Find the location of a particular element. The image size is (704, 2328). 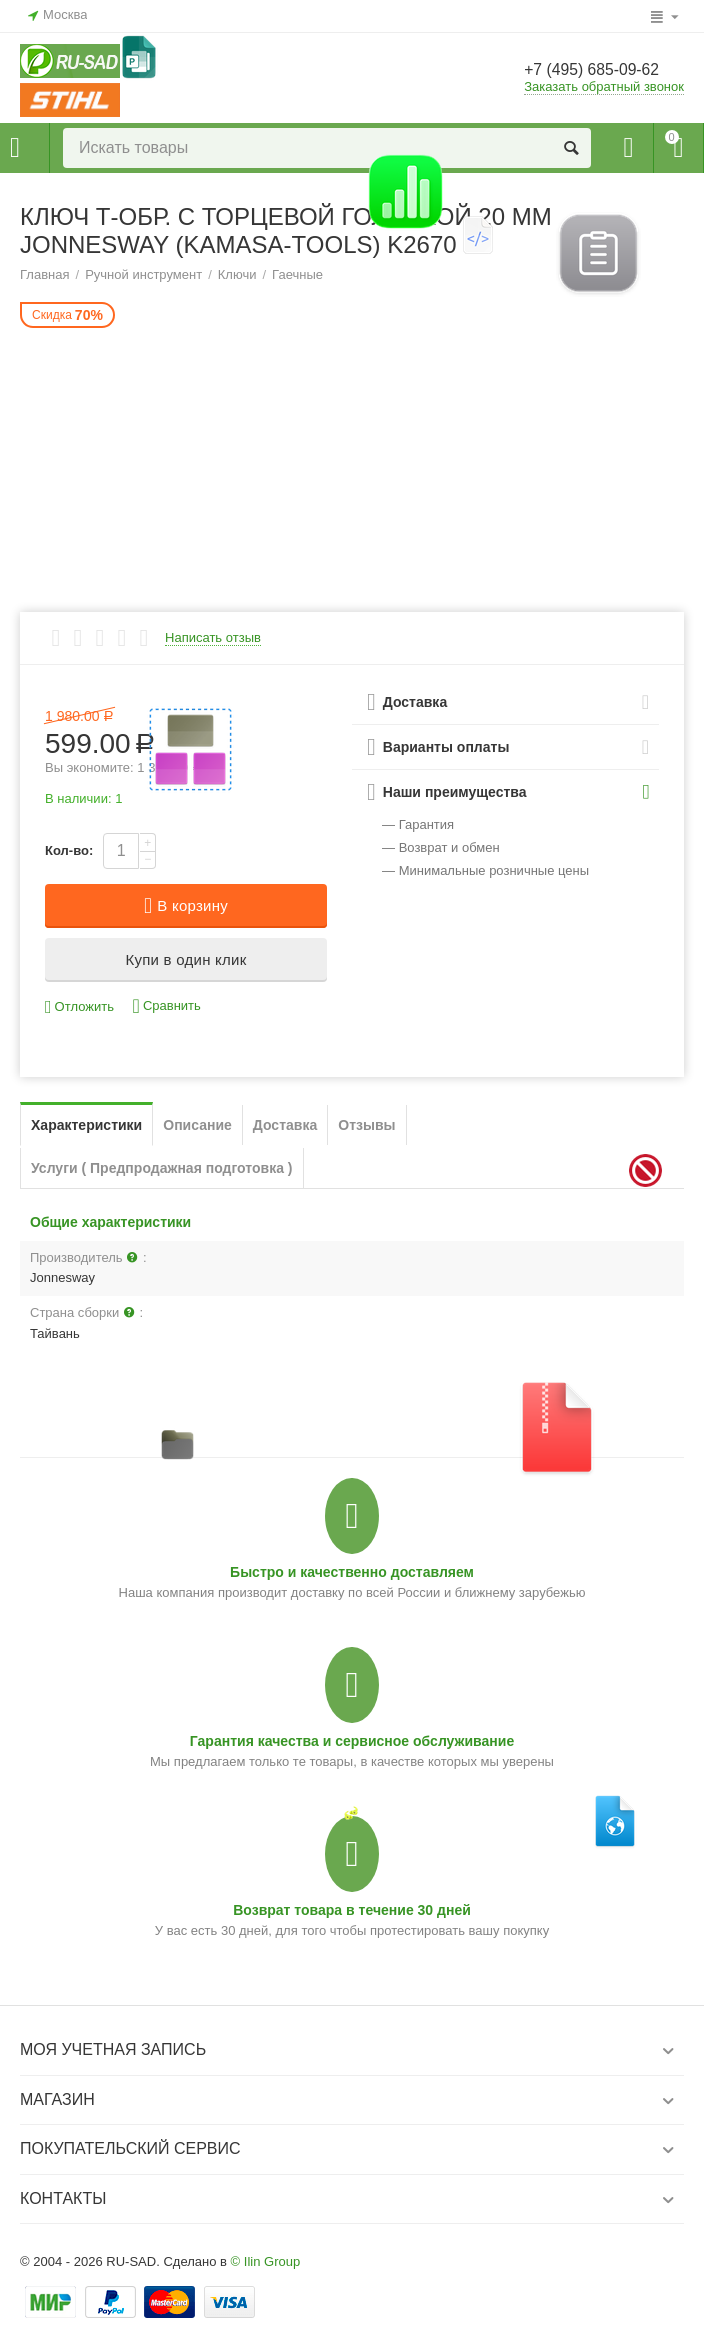

select all items in the current view is located at coordinates (190, 749).